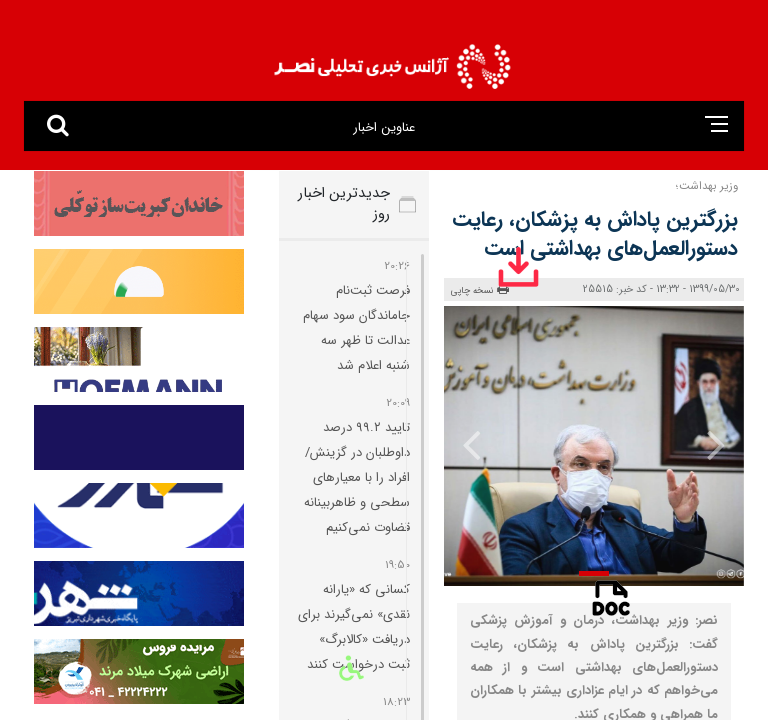  I want to click on download a file to your device, so click(518, 268).